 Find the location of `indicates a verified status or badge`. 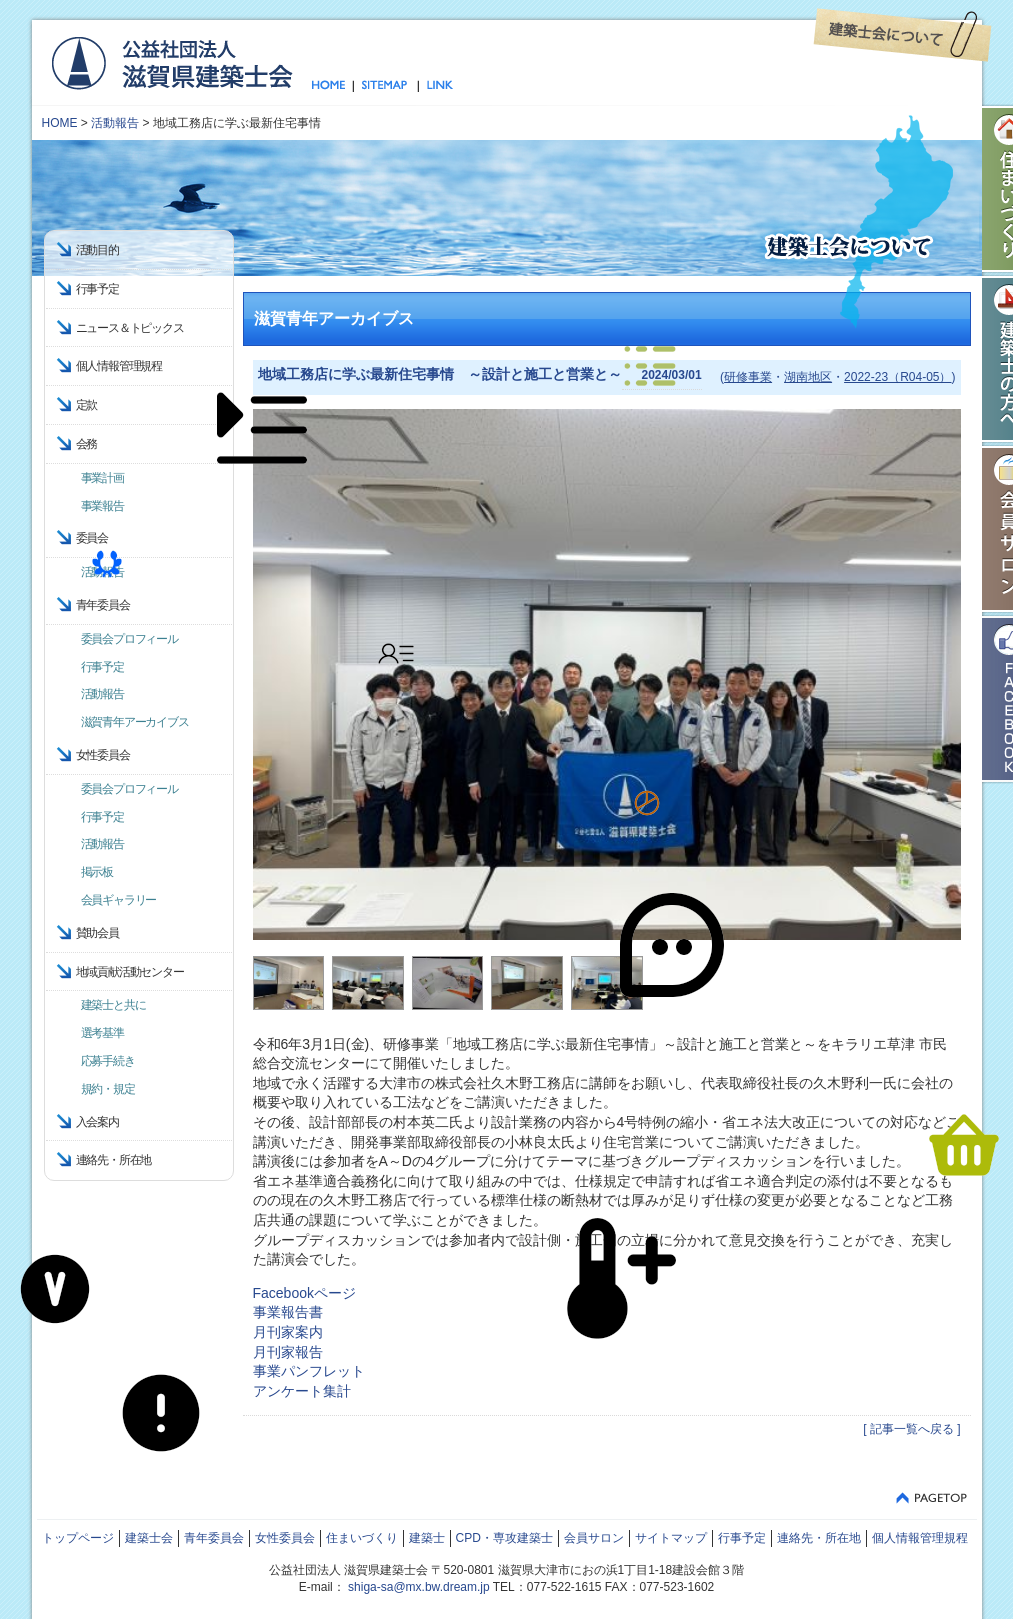

indicates a verified status or badge is located at coordinates (55, 1289).